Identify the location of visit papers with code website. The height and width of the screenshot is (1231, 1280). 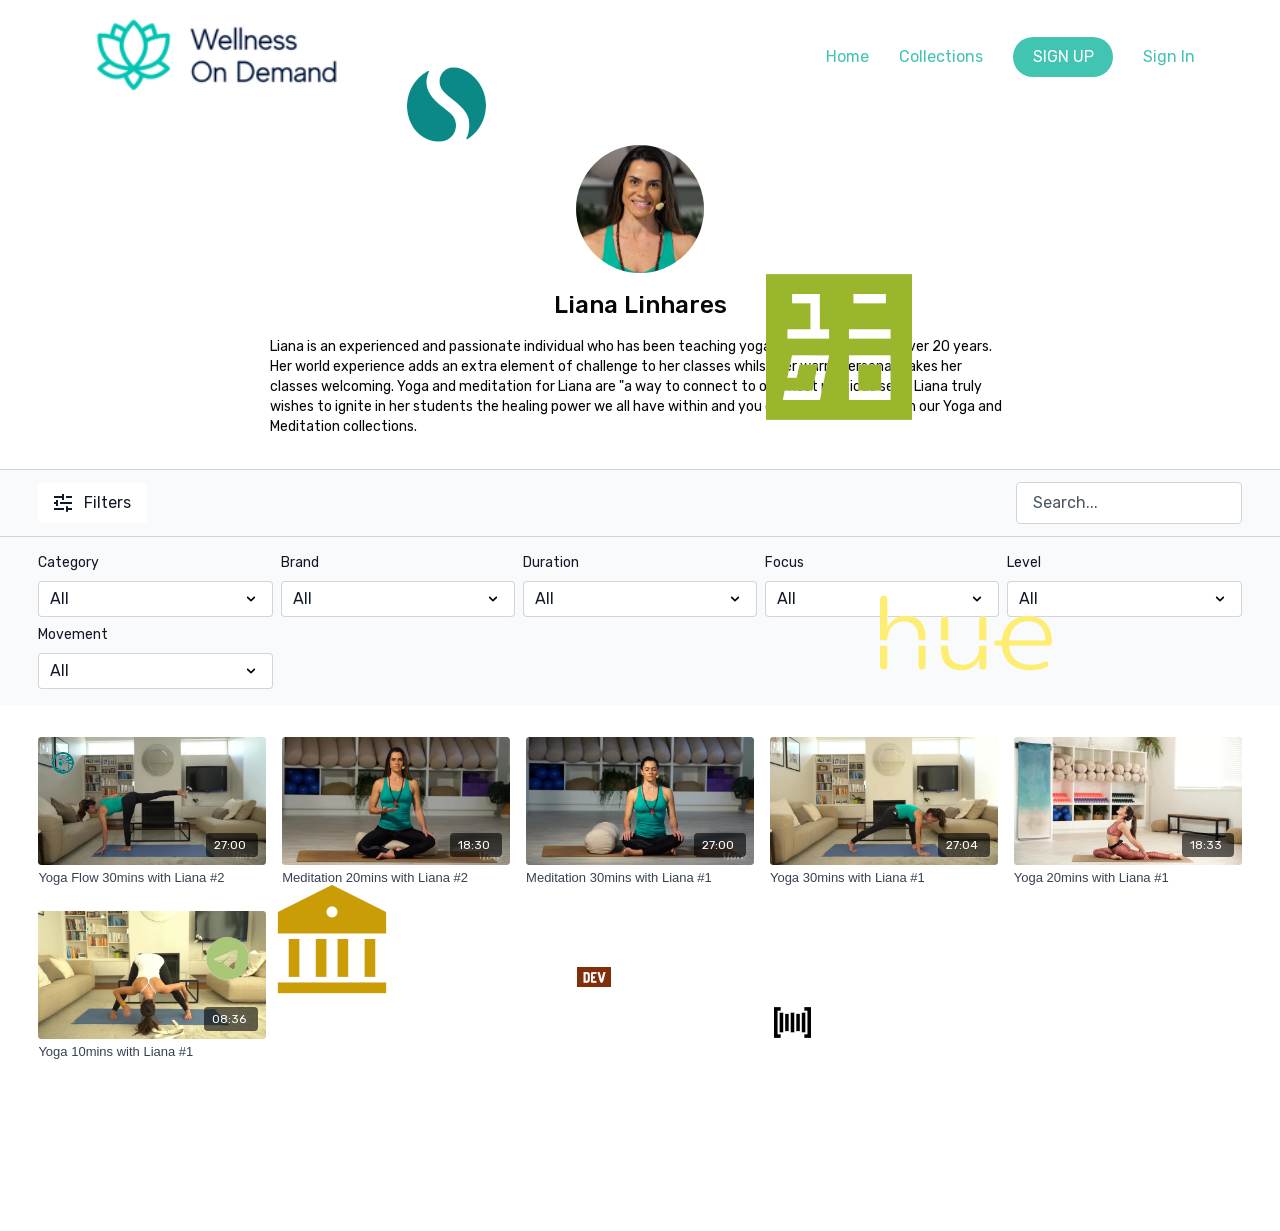
(792, 1022).